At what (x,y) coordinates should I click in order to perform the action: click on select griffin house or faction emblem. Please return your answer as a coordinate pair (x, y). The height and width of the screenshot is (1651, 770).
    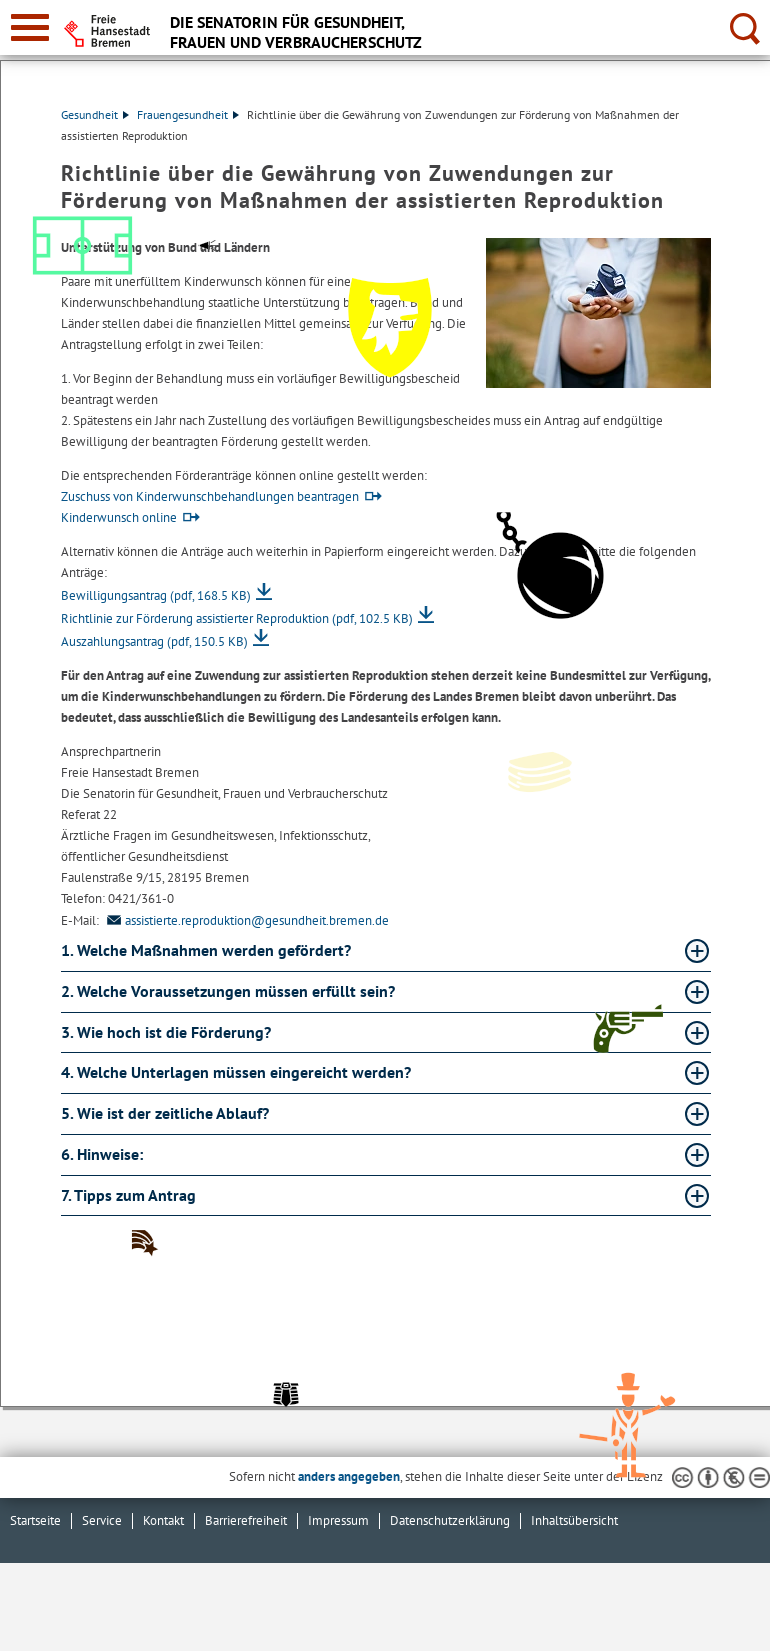
    Looking at the image, I should click on (390, 326).